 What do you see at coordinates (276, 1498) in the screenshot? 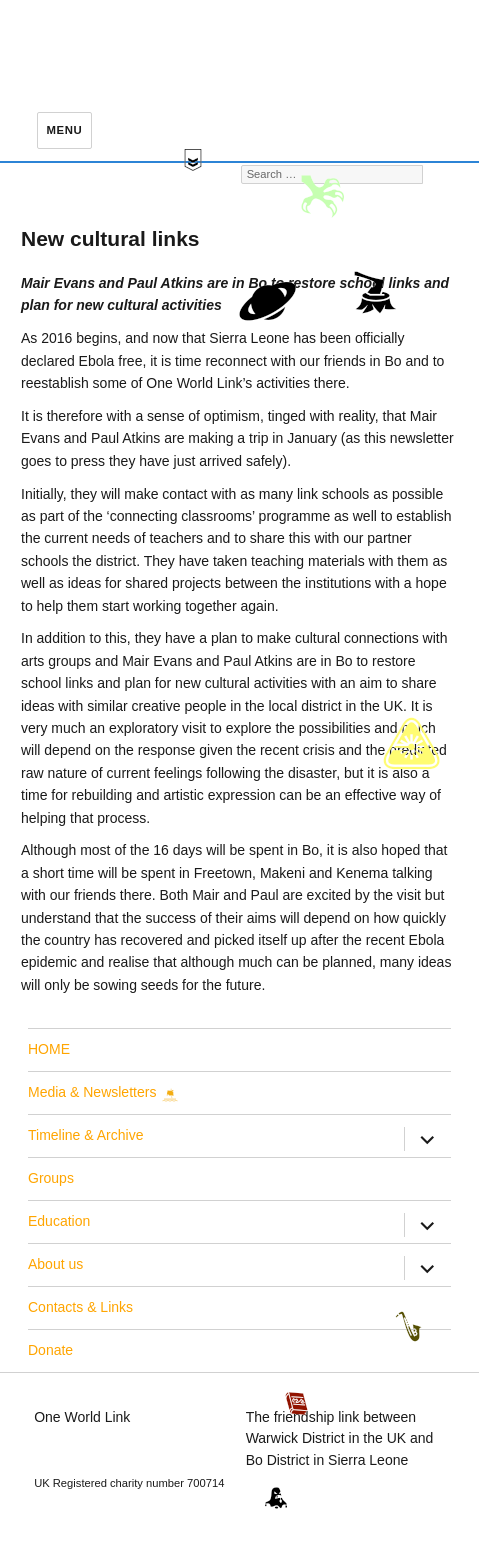
I see `slime enemy or creature in a game interface` at bounding box center [276, 1498].